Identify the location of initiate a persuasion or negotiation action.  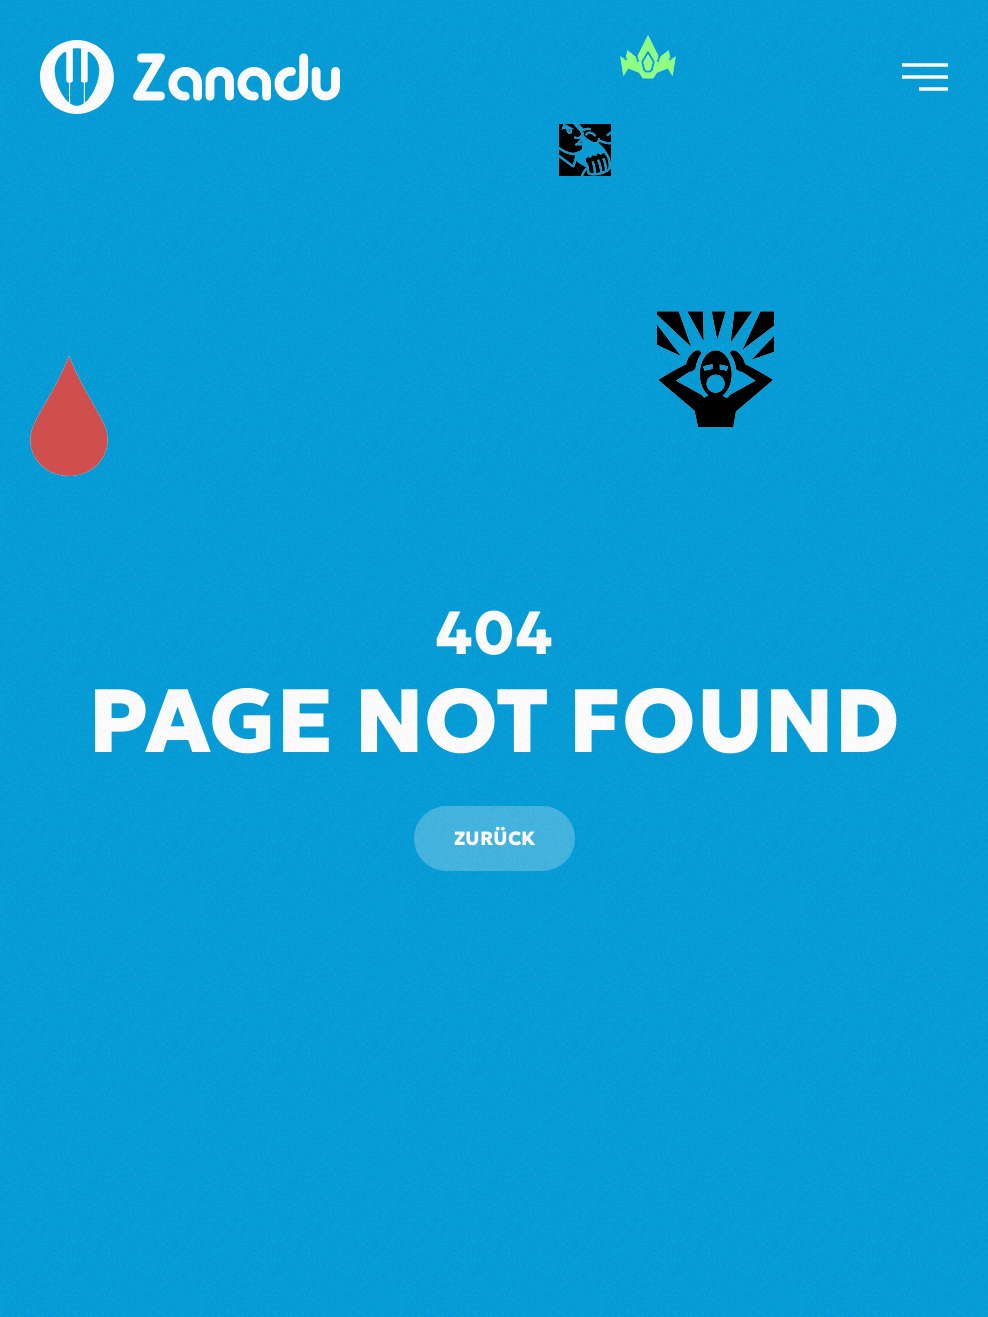
(585, 150).